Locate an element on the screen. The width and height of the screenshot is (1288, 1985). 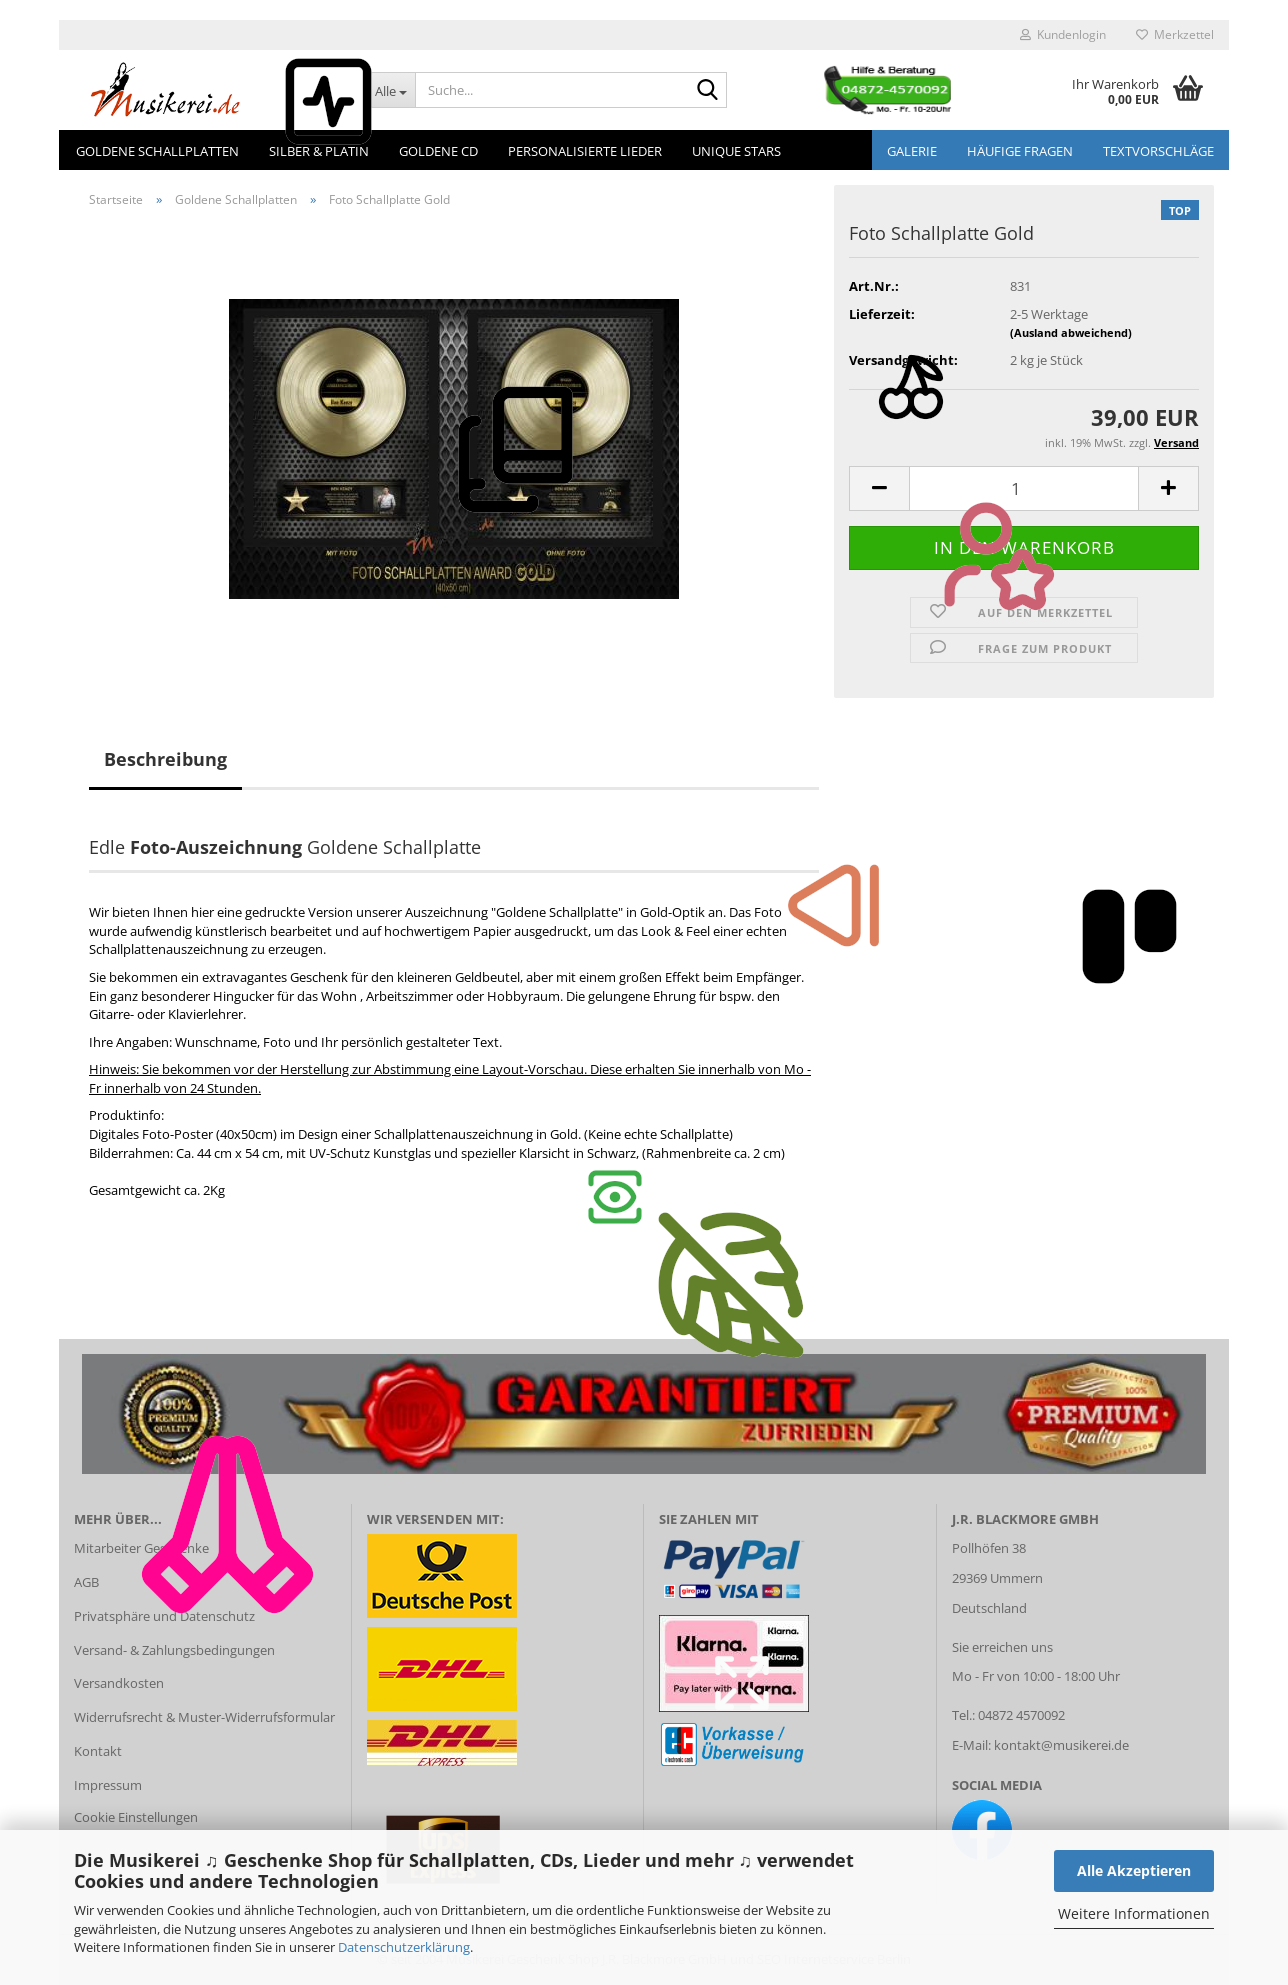
view or preview content is located at coordinates (615, 1197).